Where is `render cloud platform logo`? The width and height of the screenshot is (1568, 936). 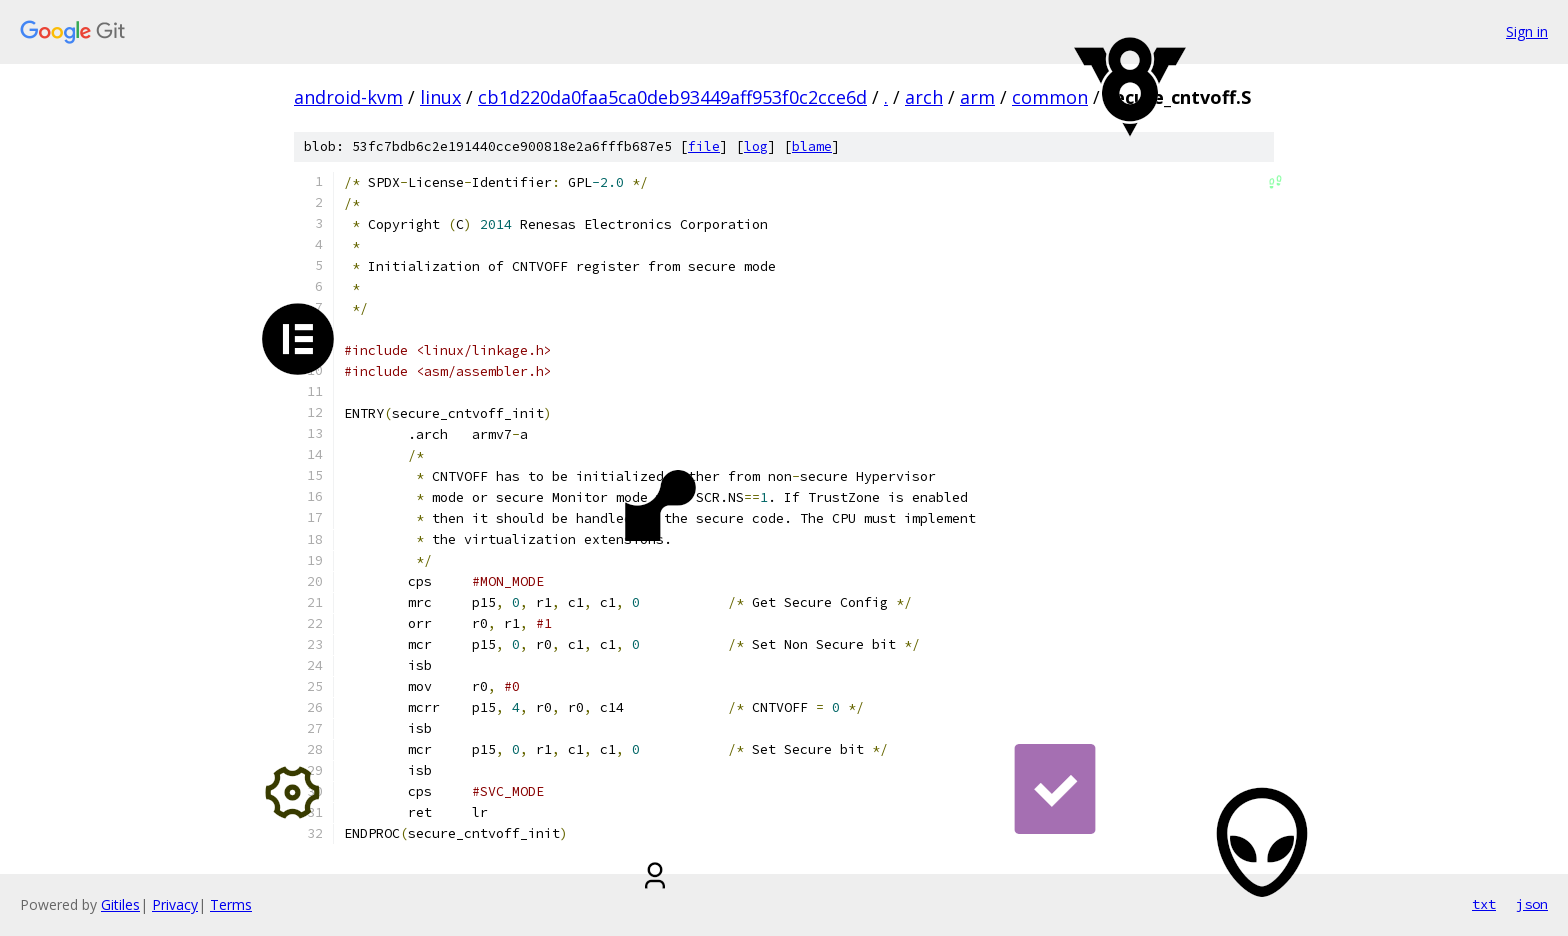 render cloud platform logo is located at coordinates (660, 505).